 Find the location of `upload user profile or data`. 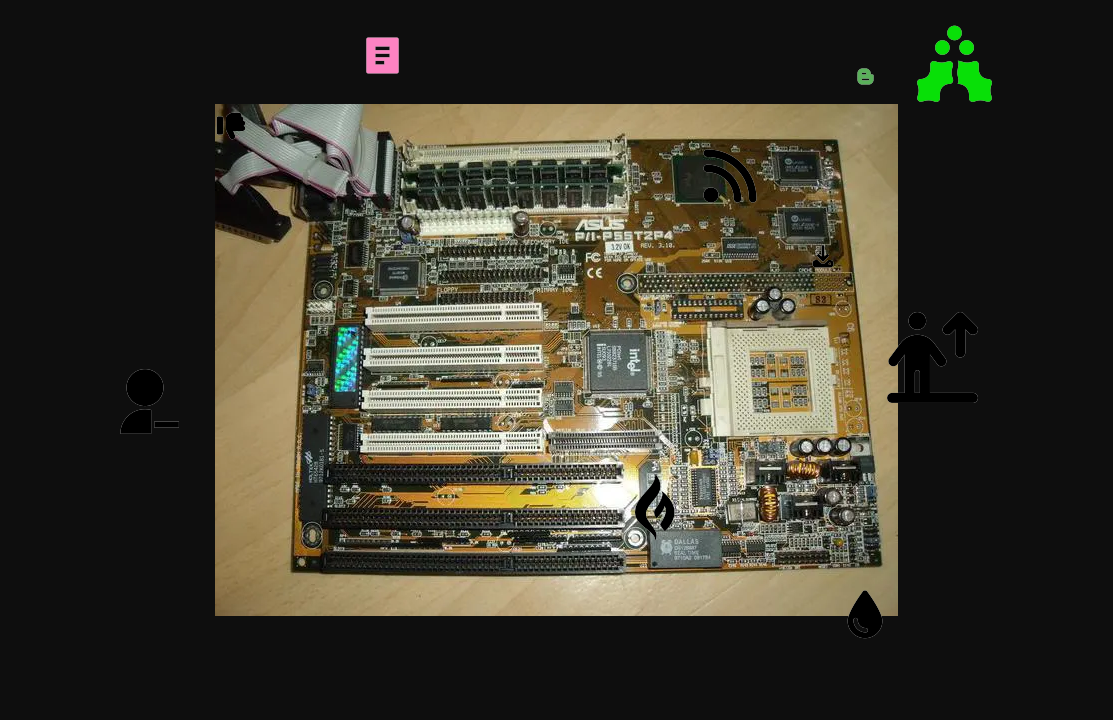

upload user profile or data is located at coordinates (932, 357).